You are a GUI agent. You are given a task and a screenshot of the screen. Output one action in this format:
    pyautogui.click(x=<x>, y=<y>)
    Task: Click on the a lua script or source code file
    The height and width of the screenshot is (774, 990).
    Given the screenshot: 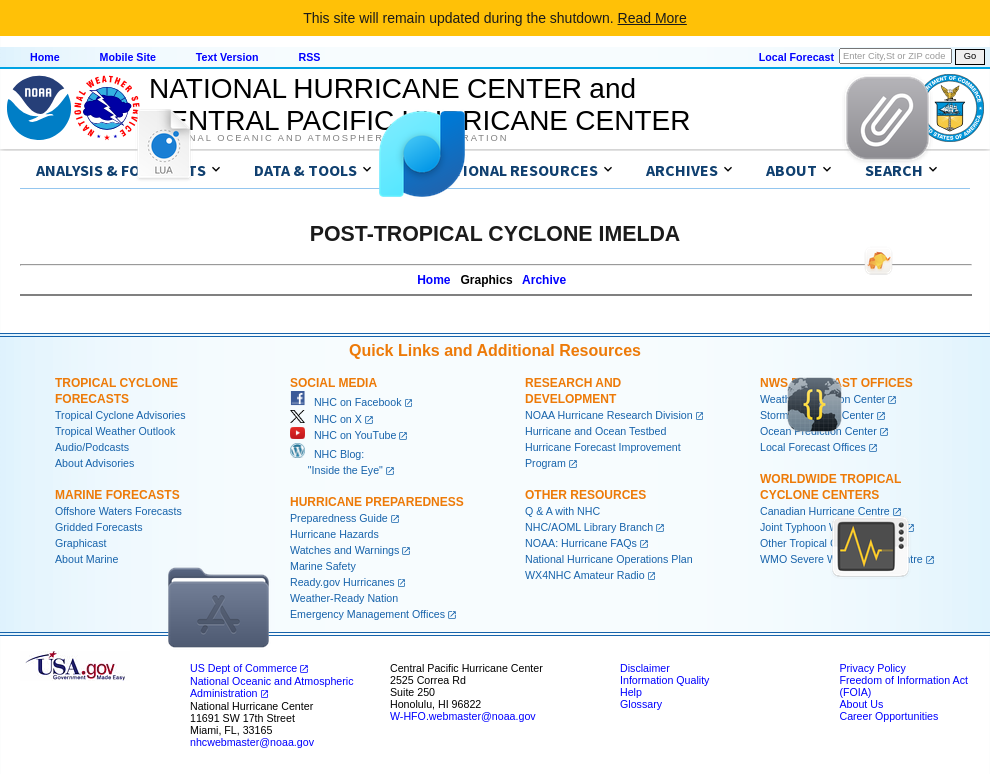 What is the action you would take?
    pyautogui.click(x=164, y=145)
    